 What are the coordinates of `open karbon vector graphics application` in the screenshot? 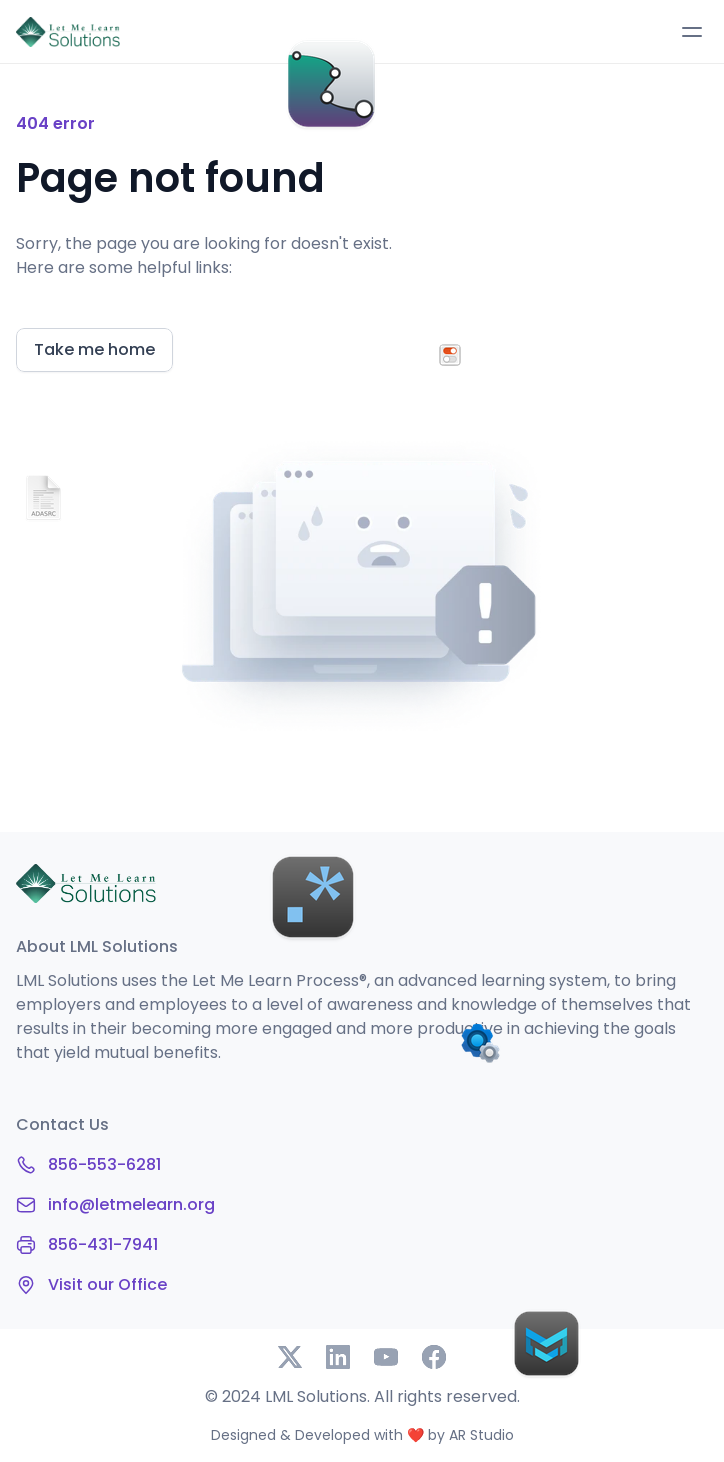 It's located at (331, 83).